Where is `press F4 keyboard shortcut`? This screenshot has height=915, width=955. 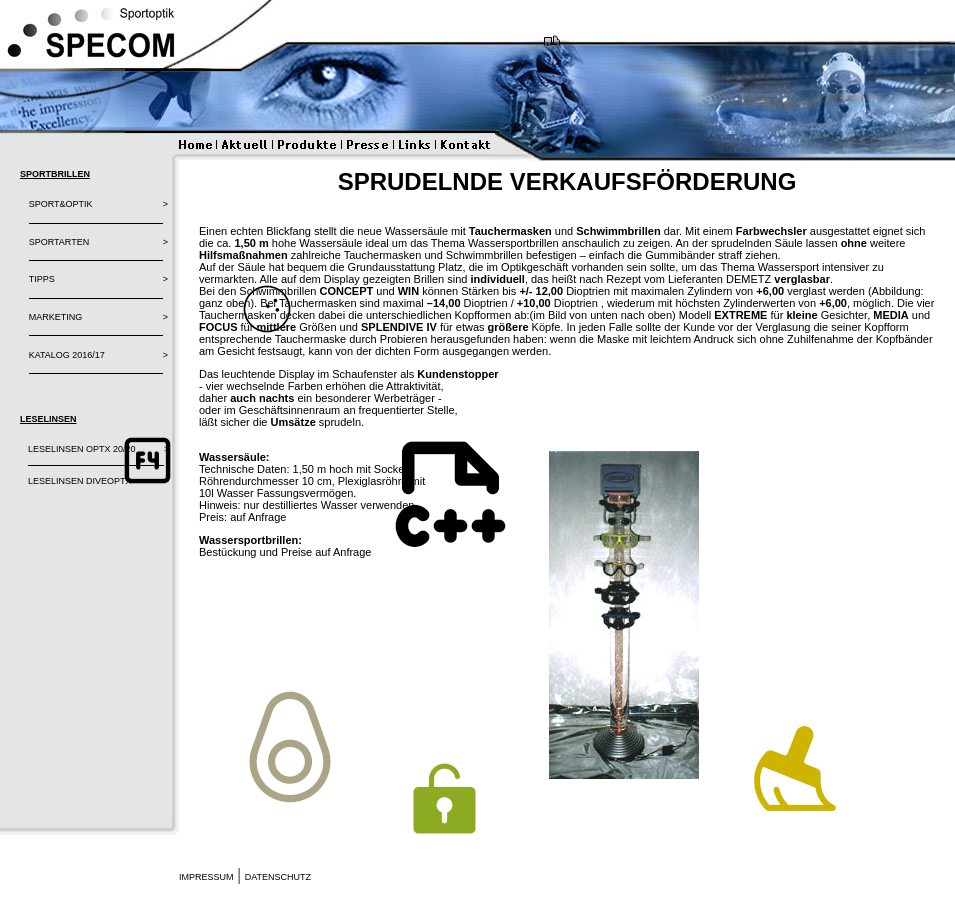
press F4 keyboard shortcut is located at coordinates (147, 460).